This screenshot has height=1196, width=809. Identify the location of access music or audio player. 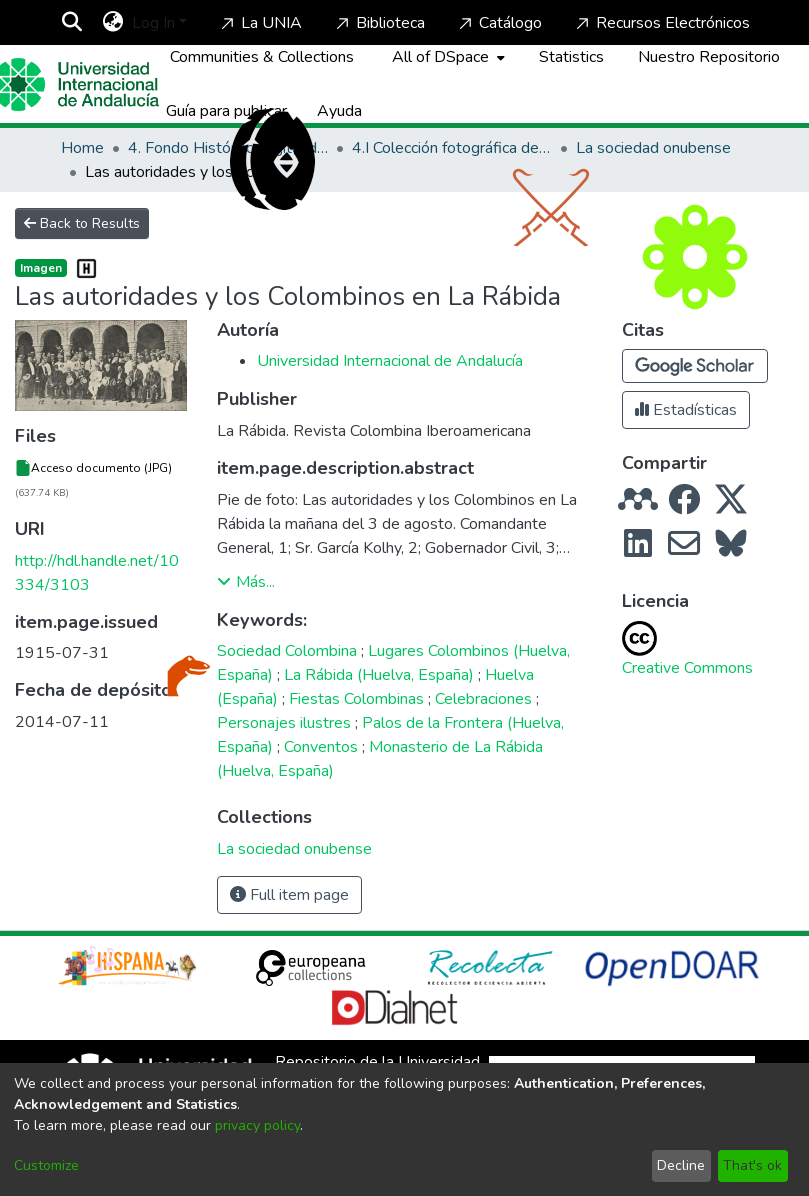
(100, 959).